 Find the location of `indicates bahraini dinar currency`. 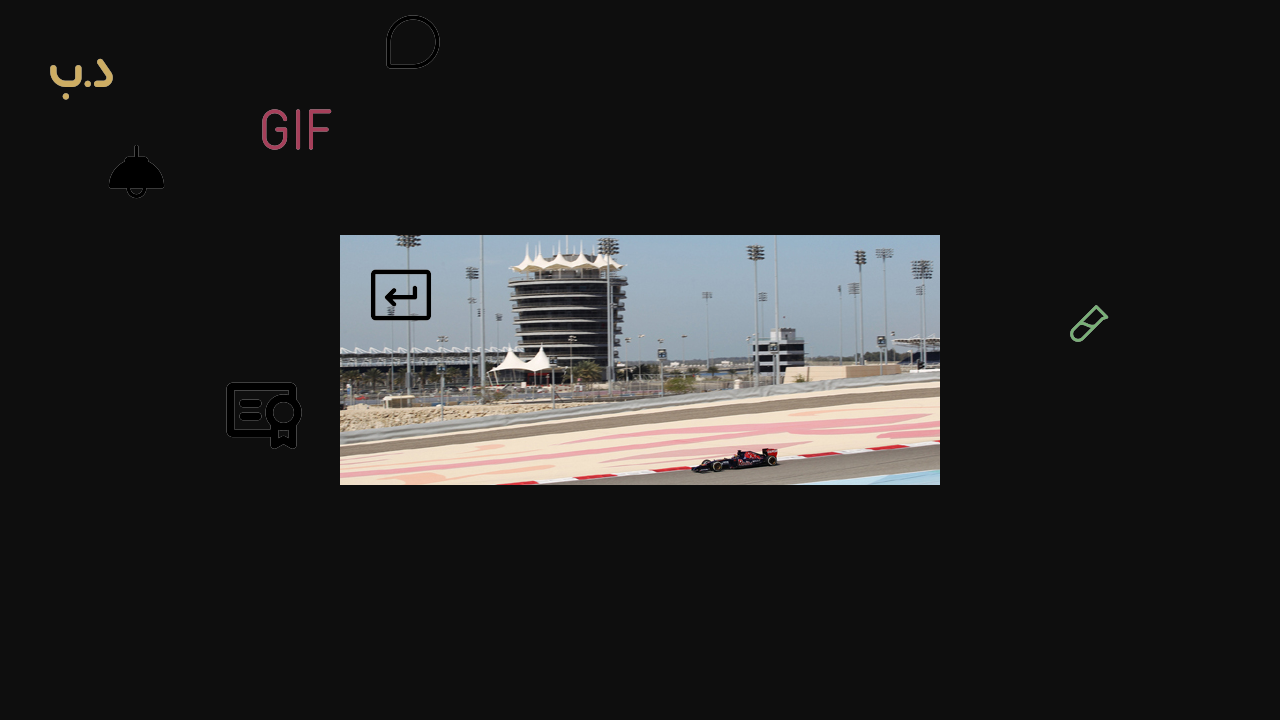

indicates bahraini dinar currency is located at coordinates (81, 74).